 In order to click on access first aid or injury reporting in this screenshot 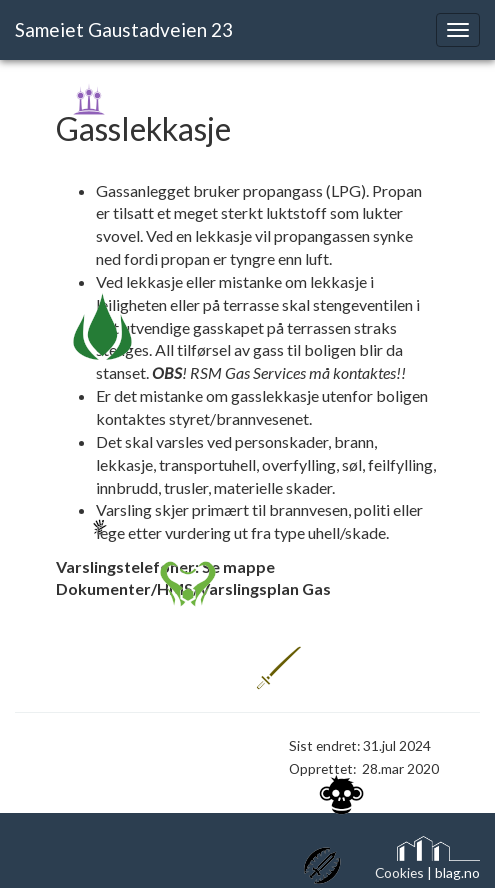, I will do `click(100, 527)`.